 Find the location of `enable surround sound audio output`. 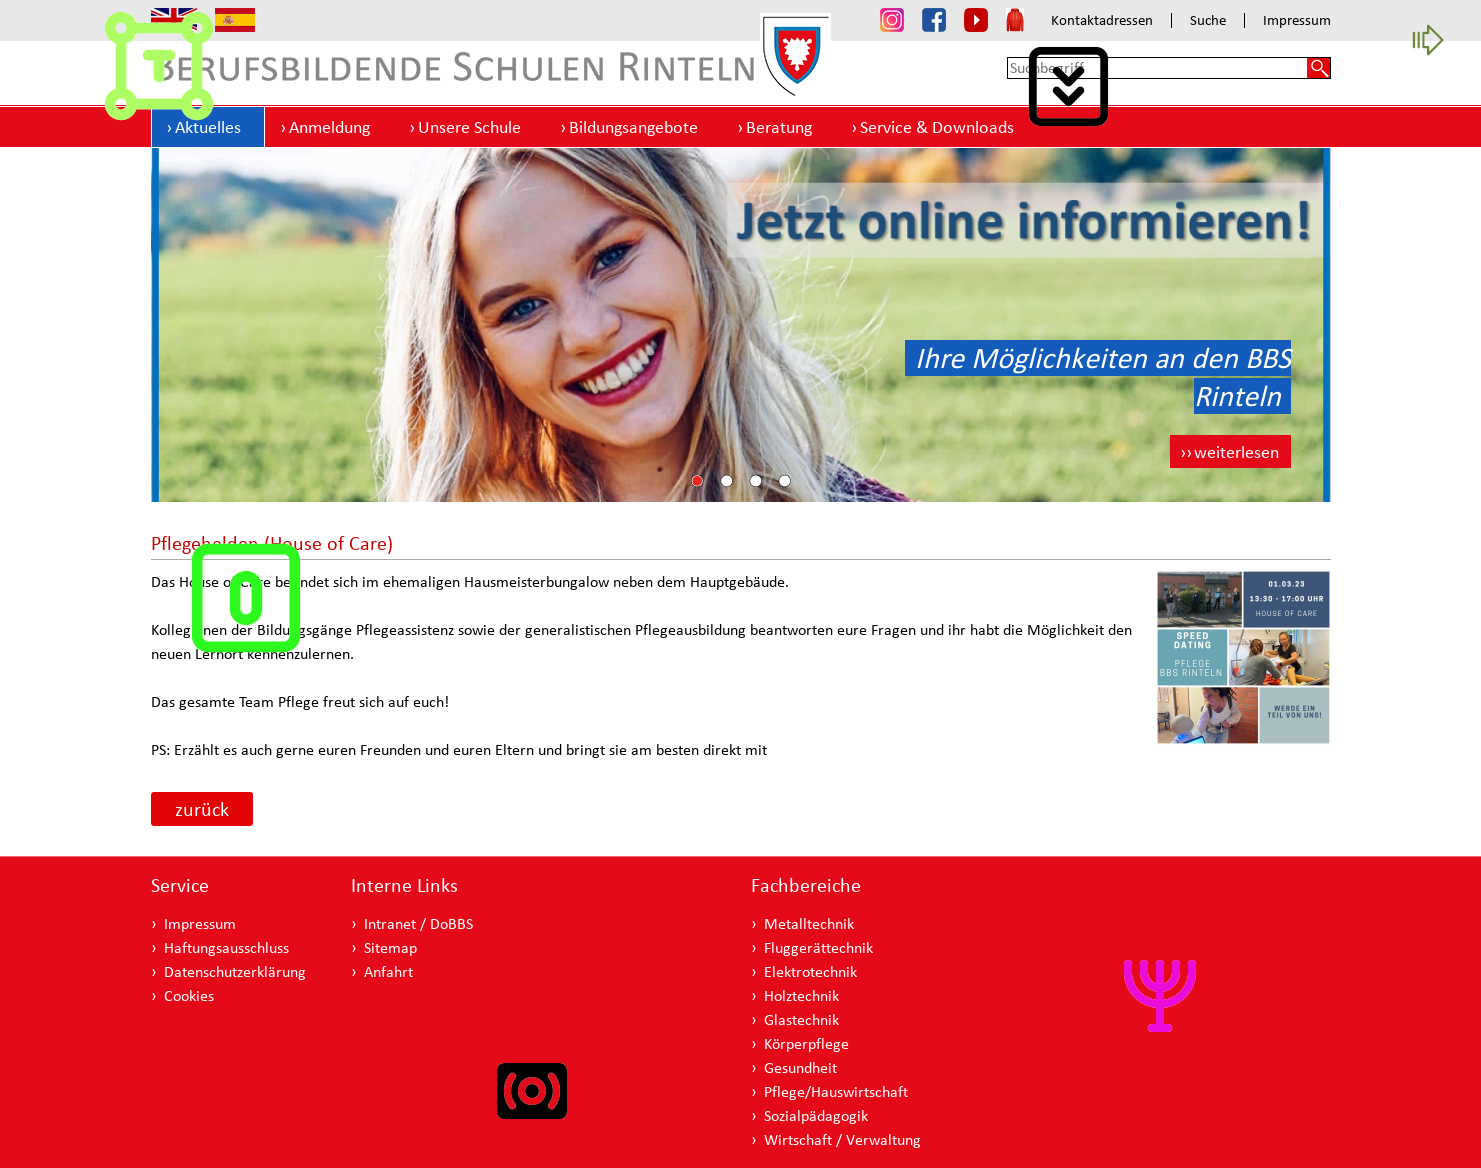

enable surround sound audio output is located at coordinates (532, 1091).